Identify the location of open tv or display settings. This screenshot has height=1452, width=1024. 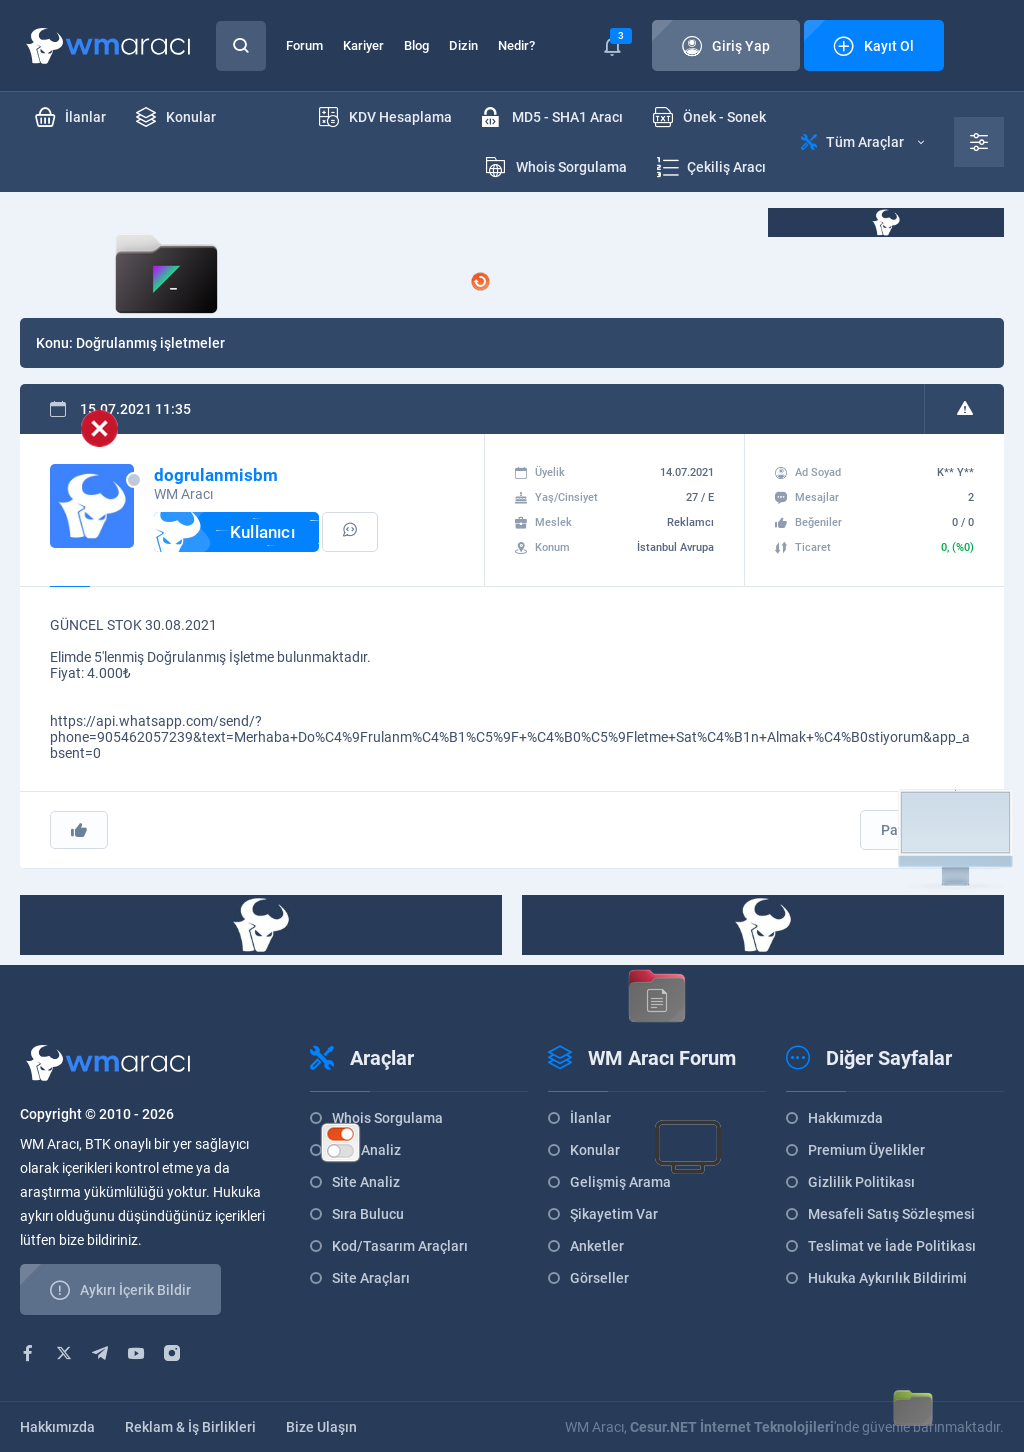
(688, 1145).